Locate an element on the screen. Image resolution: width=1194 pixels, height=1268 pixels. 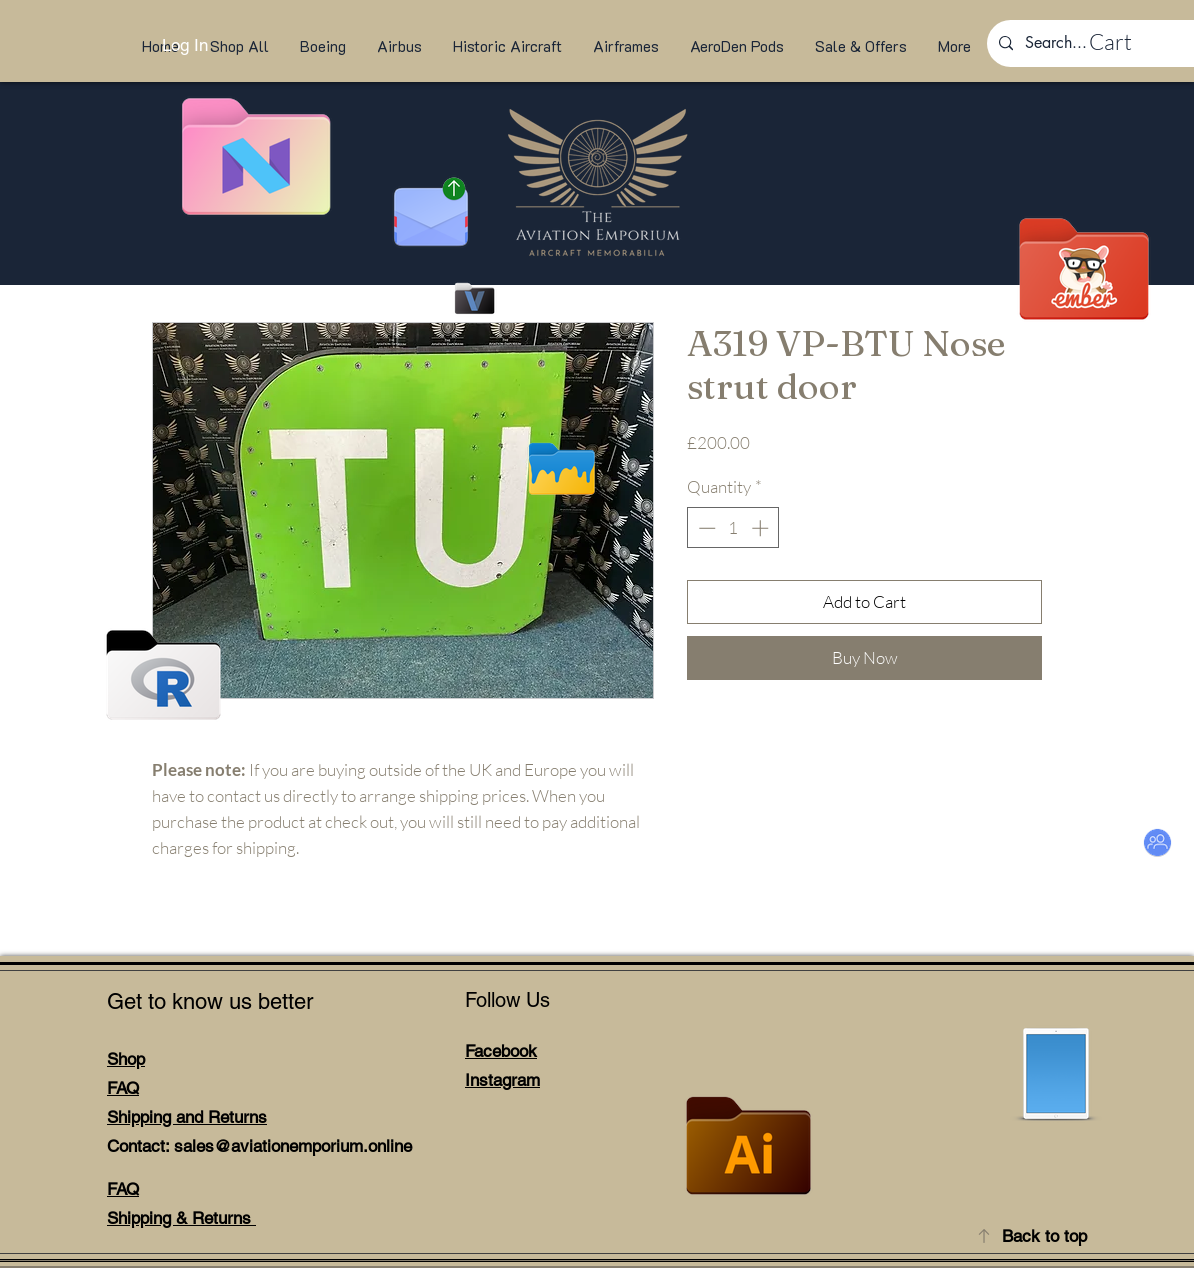
open android nougat files folder is located at coordinates (255, 160).